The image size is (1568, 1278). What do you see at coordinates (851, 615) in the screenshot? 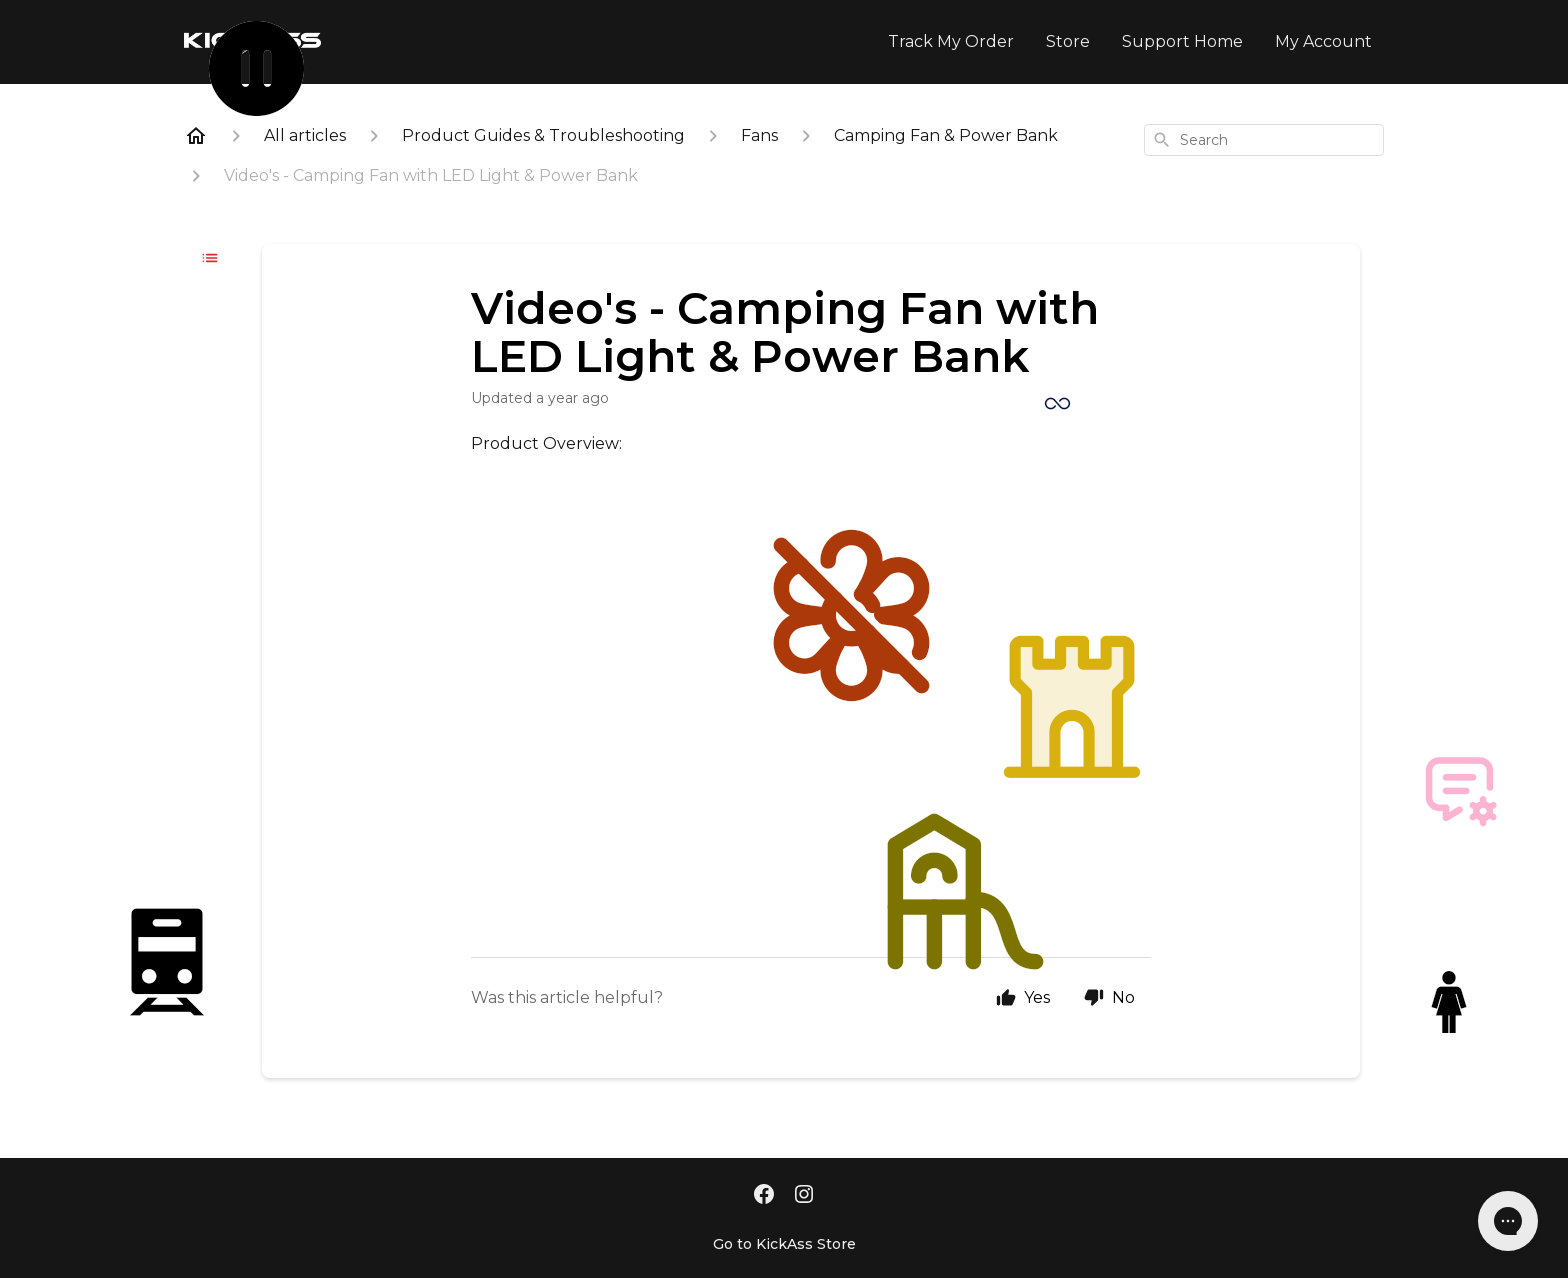
I see `disable or hide floral/nature content` at bounding box center [851, 615].